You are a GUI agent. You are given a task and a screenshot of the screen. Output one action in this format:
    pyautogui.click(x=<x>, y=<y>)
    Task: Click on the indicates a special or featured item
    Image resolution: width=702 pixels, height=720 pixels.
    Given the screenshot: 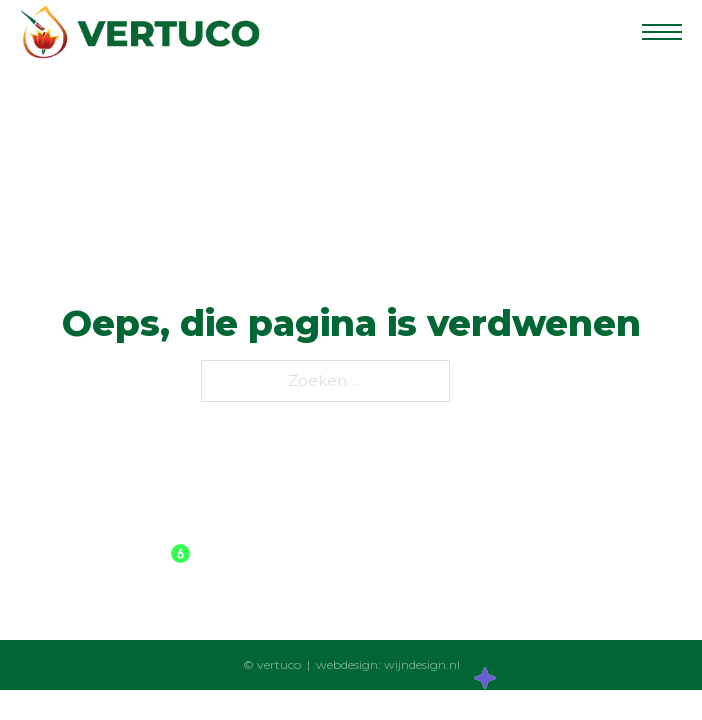 What is the action you would take?
    pyautogui.click(x=485, y=678)
    